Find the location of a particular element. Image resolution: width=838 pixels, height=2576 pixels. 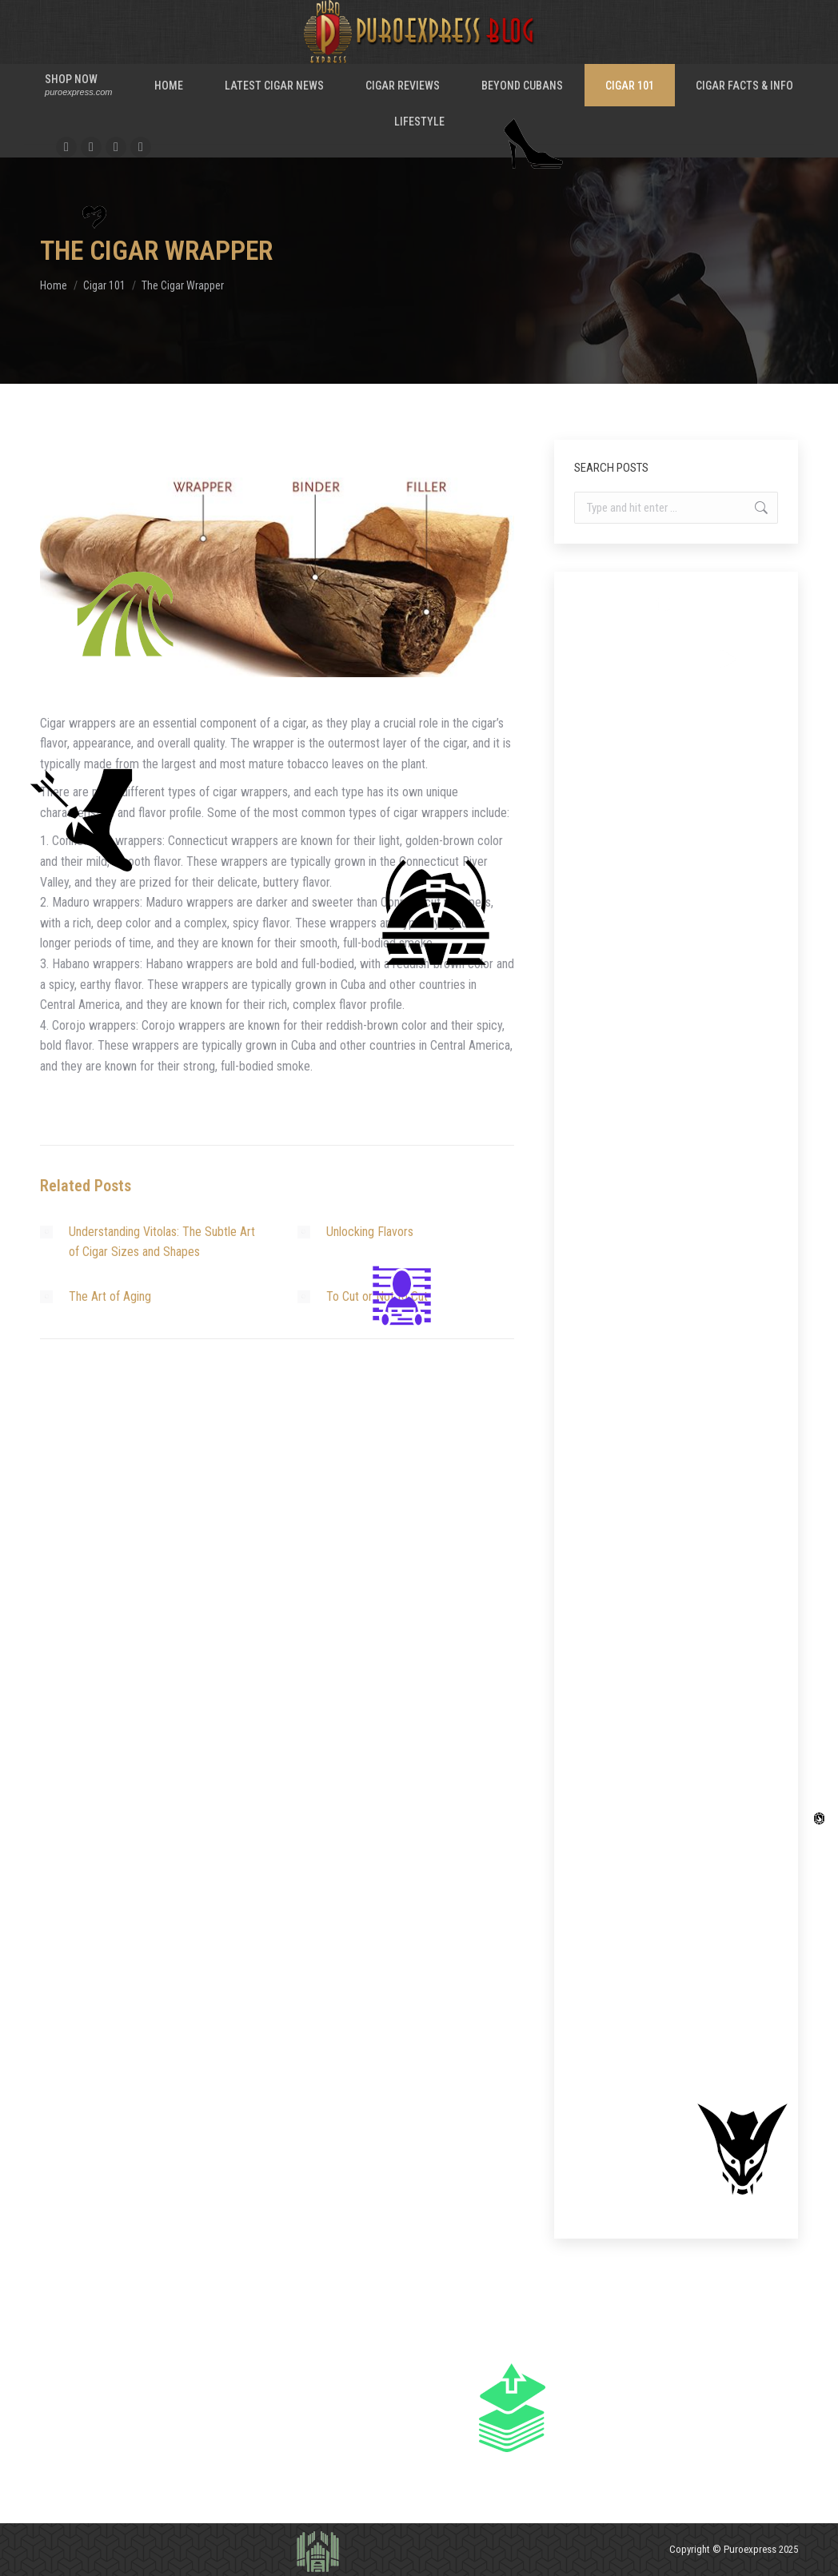

indicates a character's weakness or vulnerability is located at coordinates (81, 820).